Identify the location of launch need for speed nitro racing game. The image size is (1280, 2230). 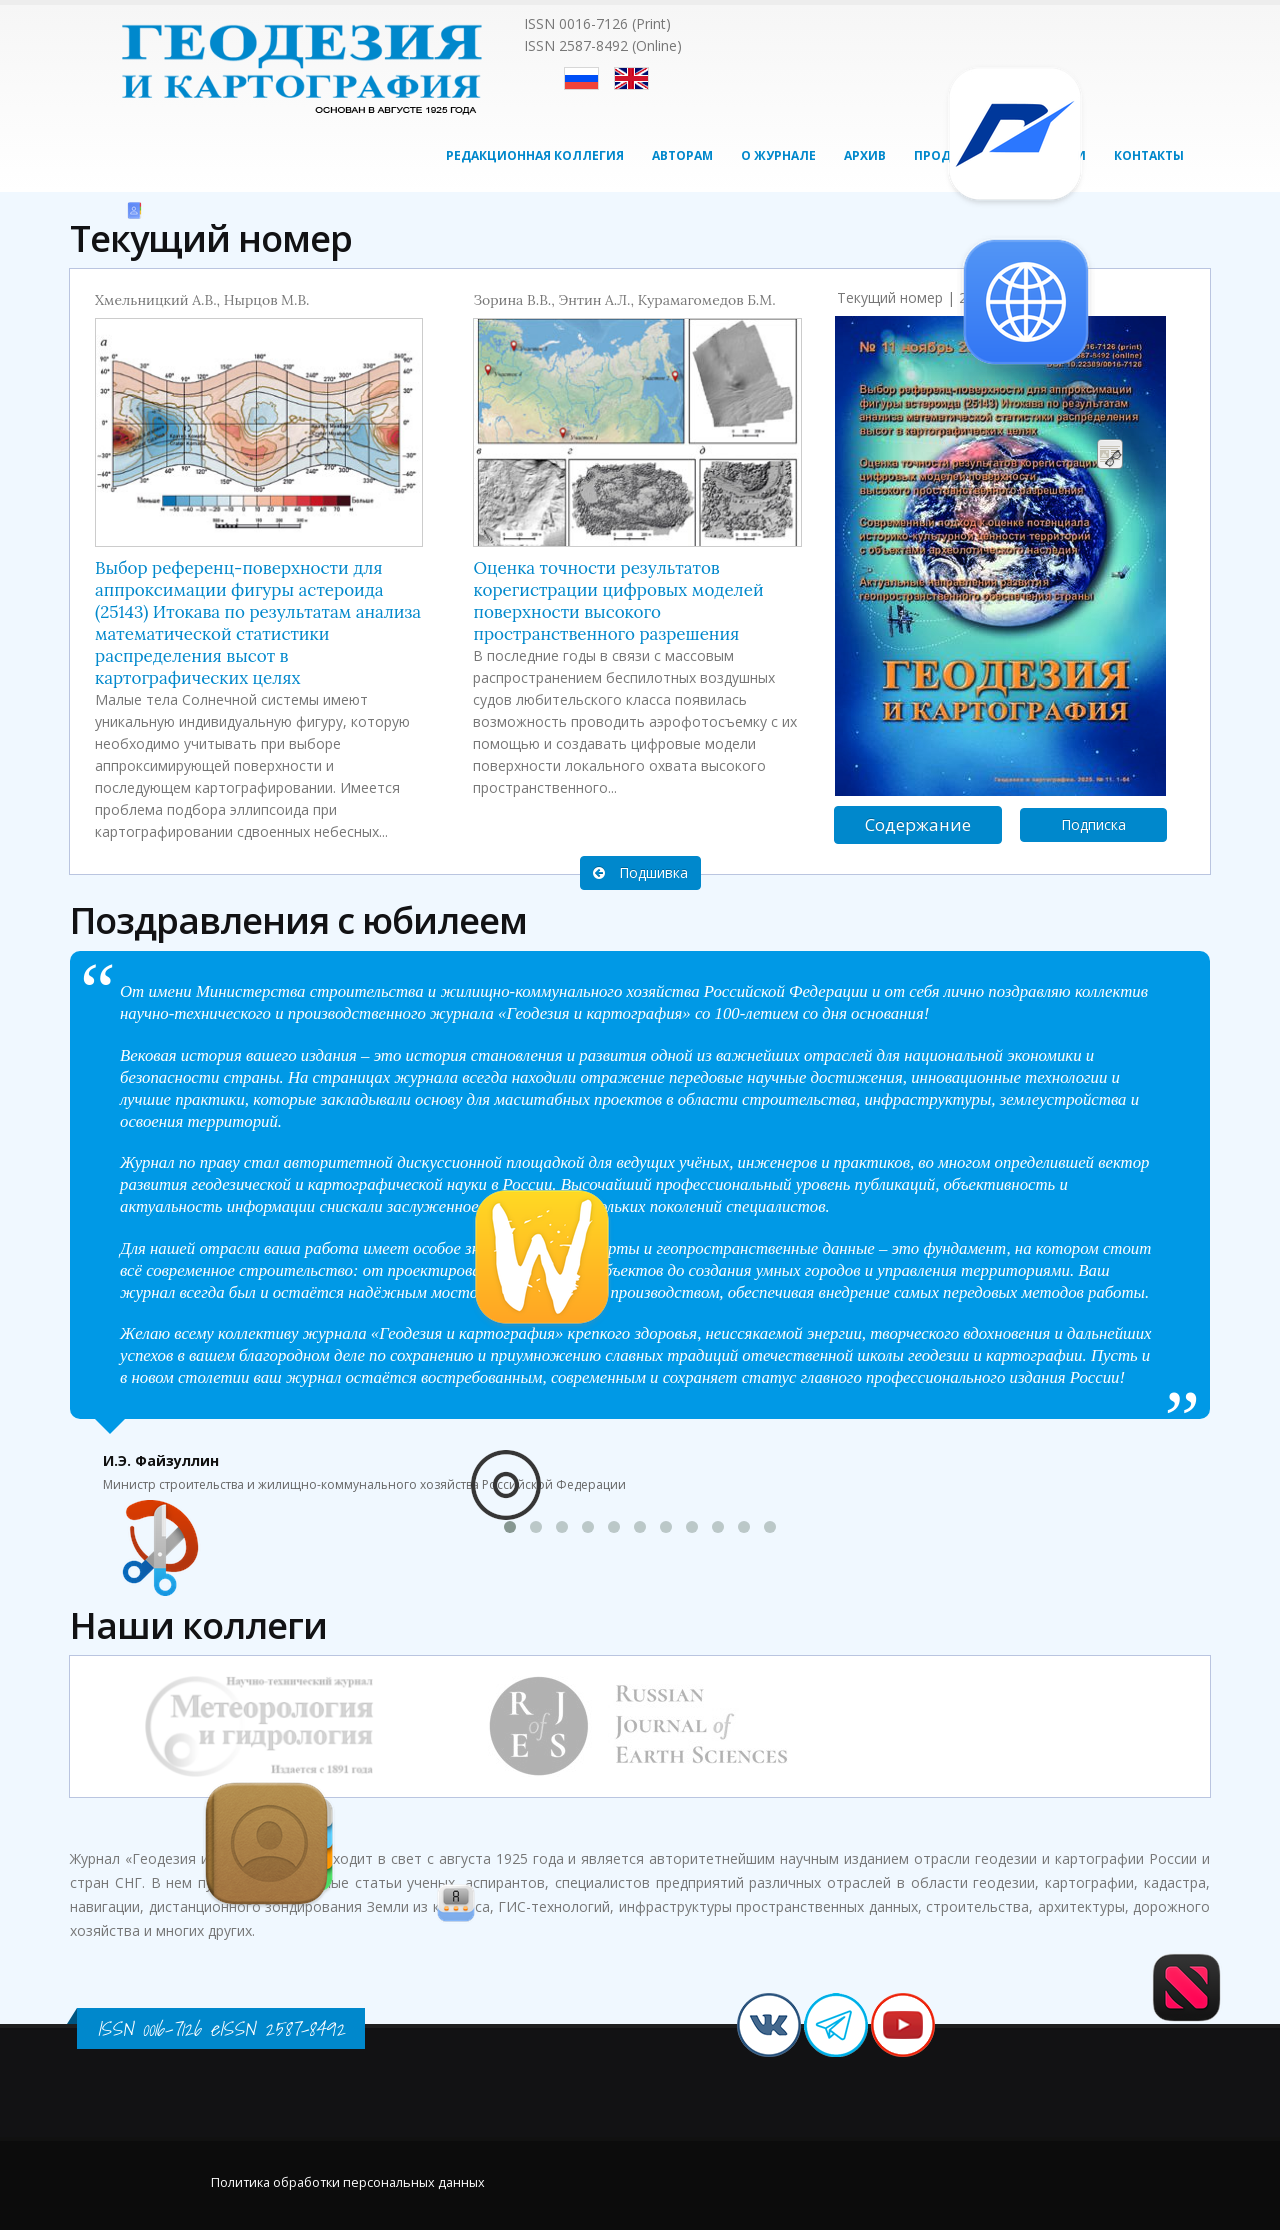
(1015, 134).